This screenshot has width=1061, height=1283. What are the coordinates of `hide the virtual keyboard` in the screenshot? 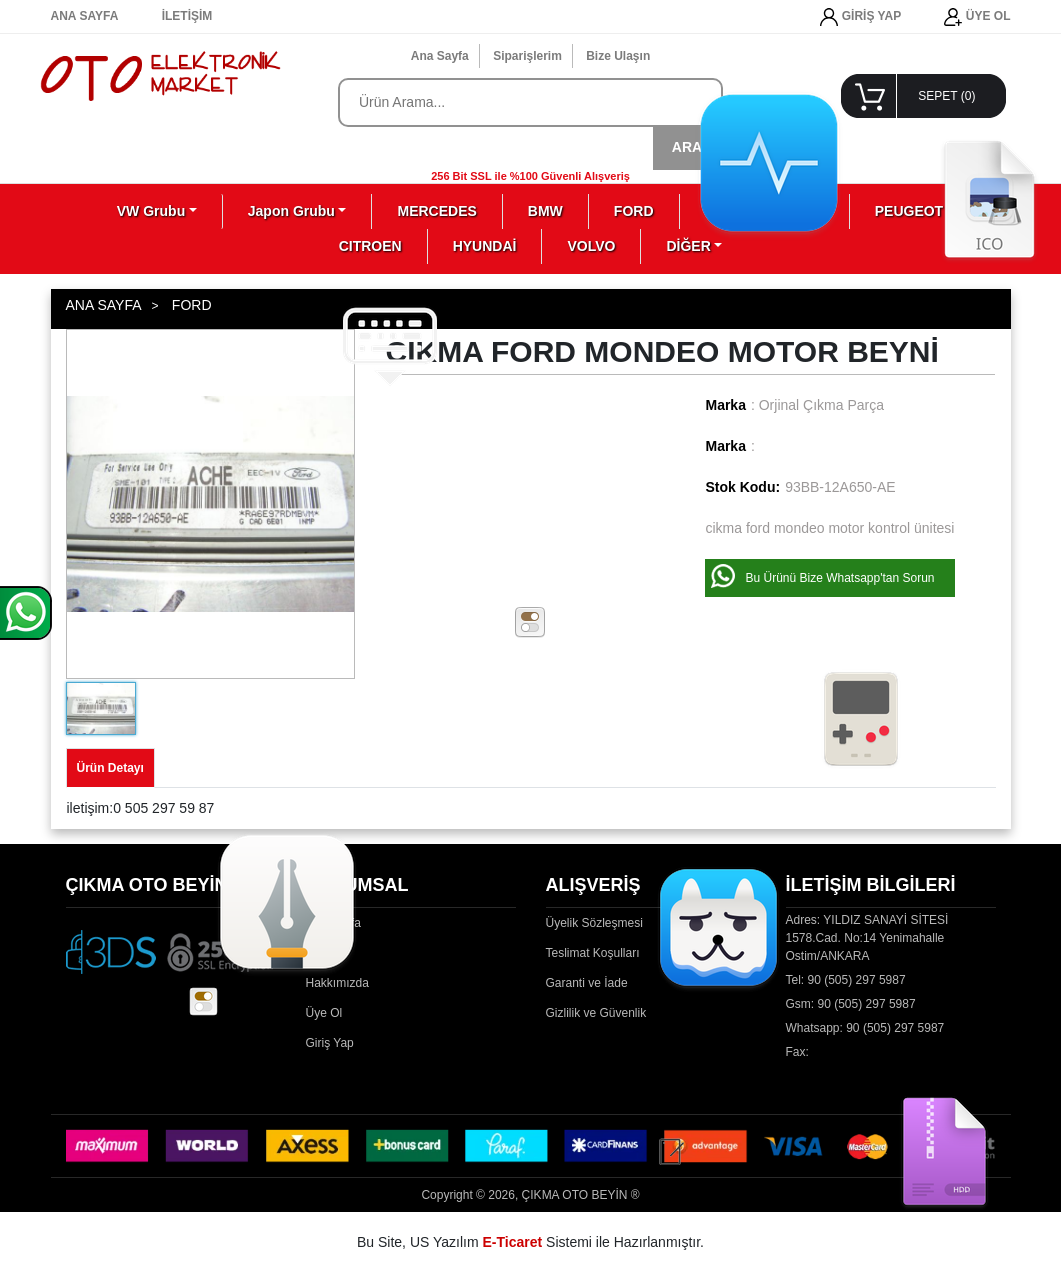 It's located at (390, 347).